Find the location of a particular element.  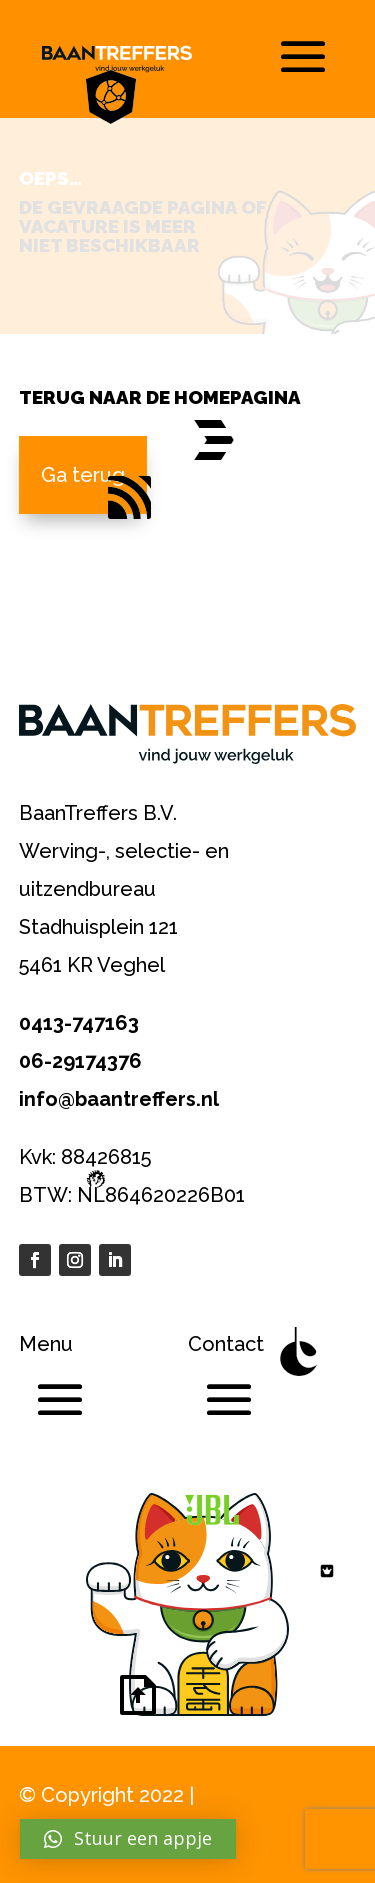

JBL brand logo is located at coordinates (212, 1510).